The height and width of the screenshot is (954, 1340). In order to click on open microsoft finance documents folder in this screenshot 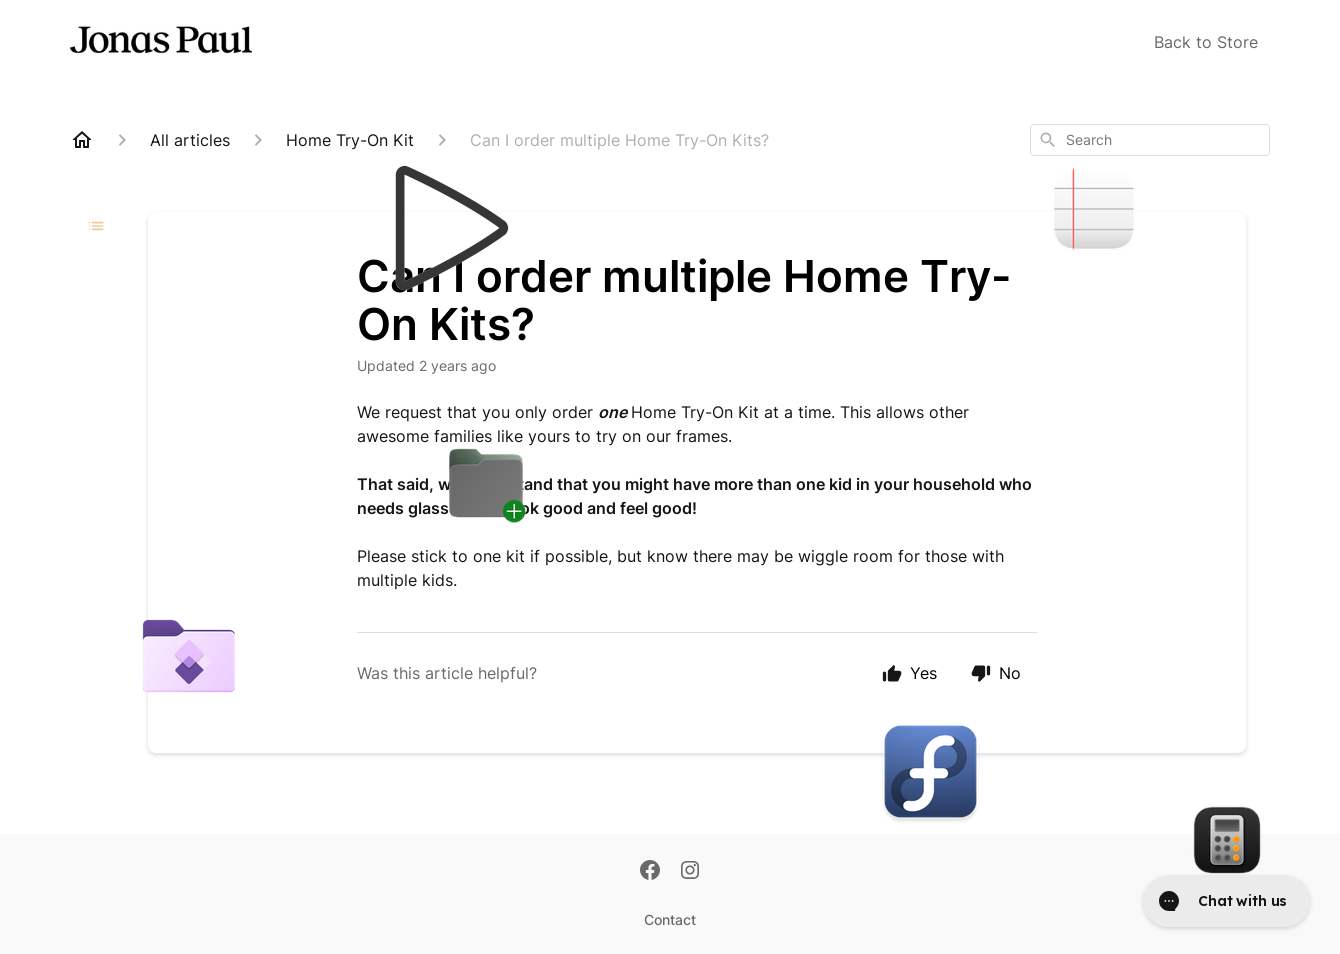, I will do `click(188, 658)`.